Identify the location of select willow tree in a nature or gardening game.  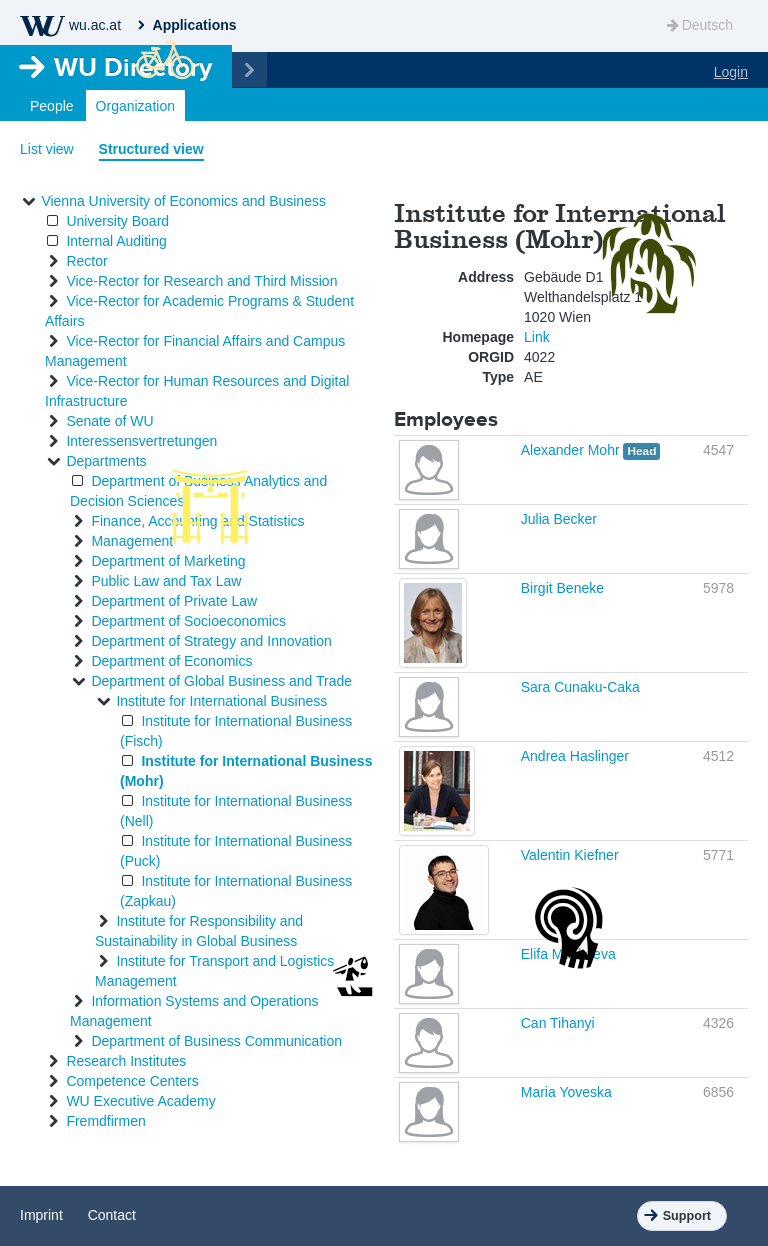
(646, 263).